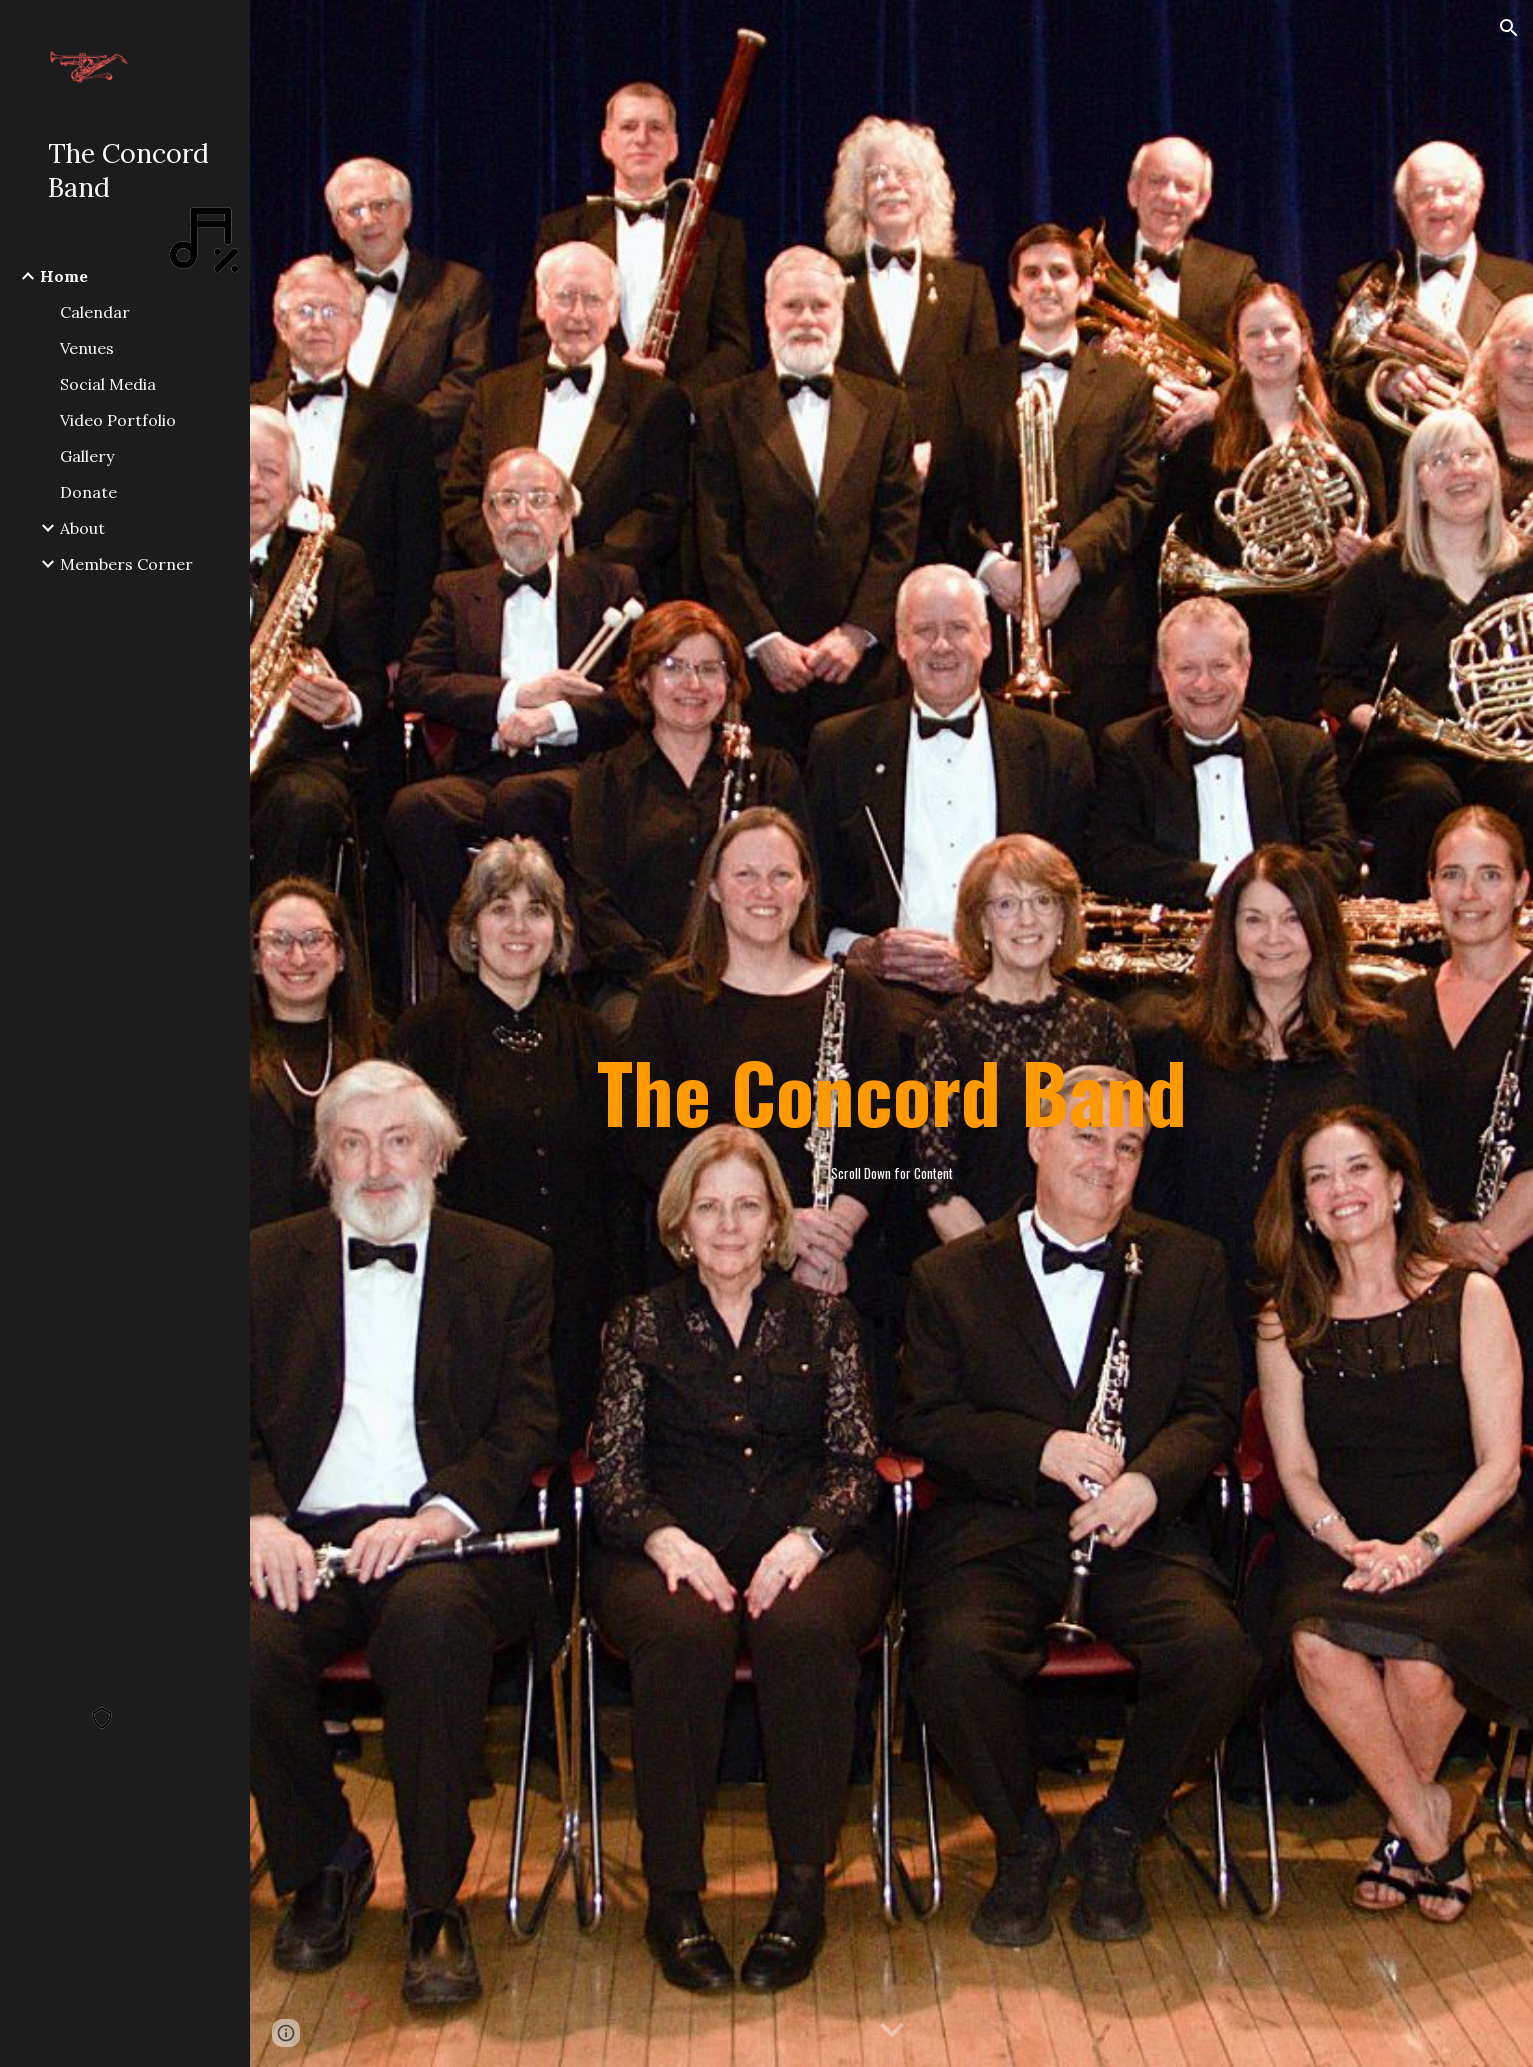 Image resolution: width=1533 pixels, height=2067 pixels. Describe the element at coordinates (102, 1718) in the screenshot. I see `access security settings` at that location.